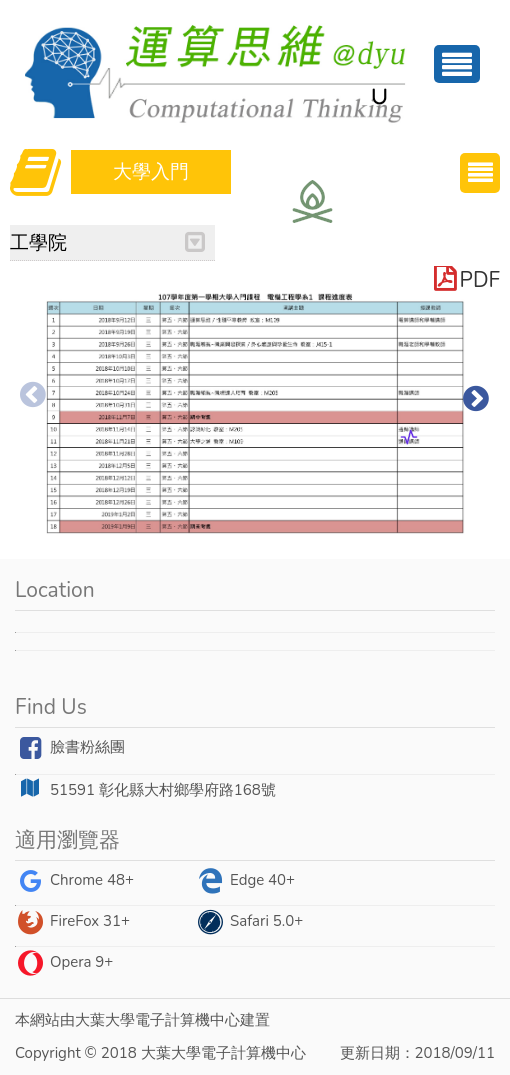  I want to click on view activity or health metrics, so click(409, 437).